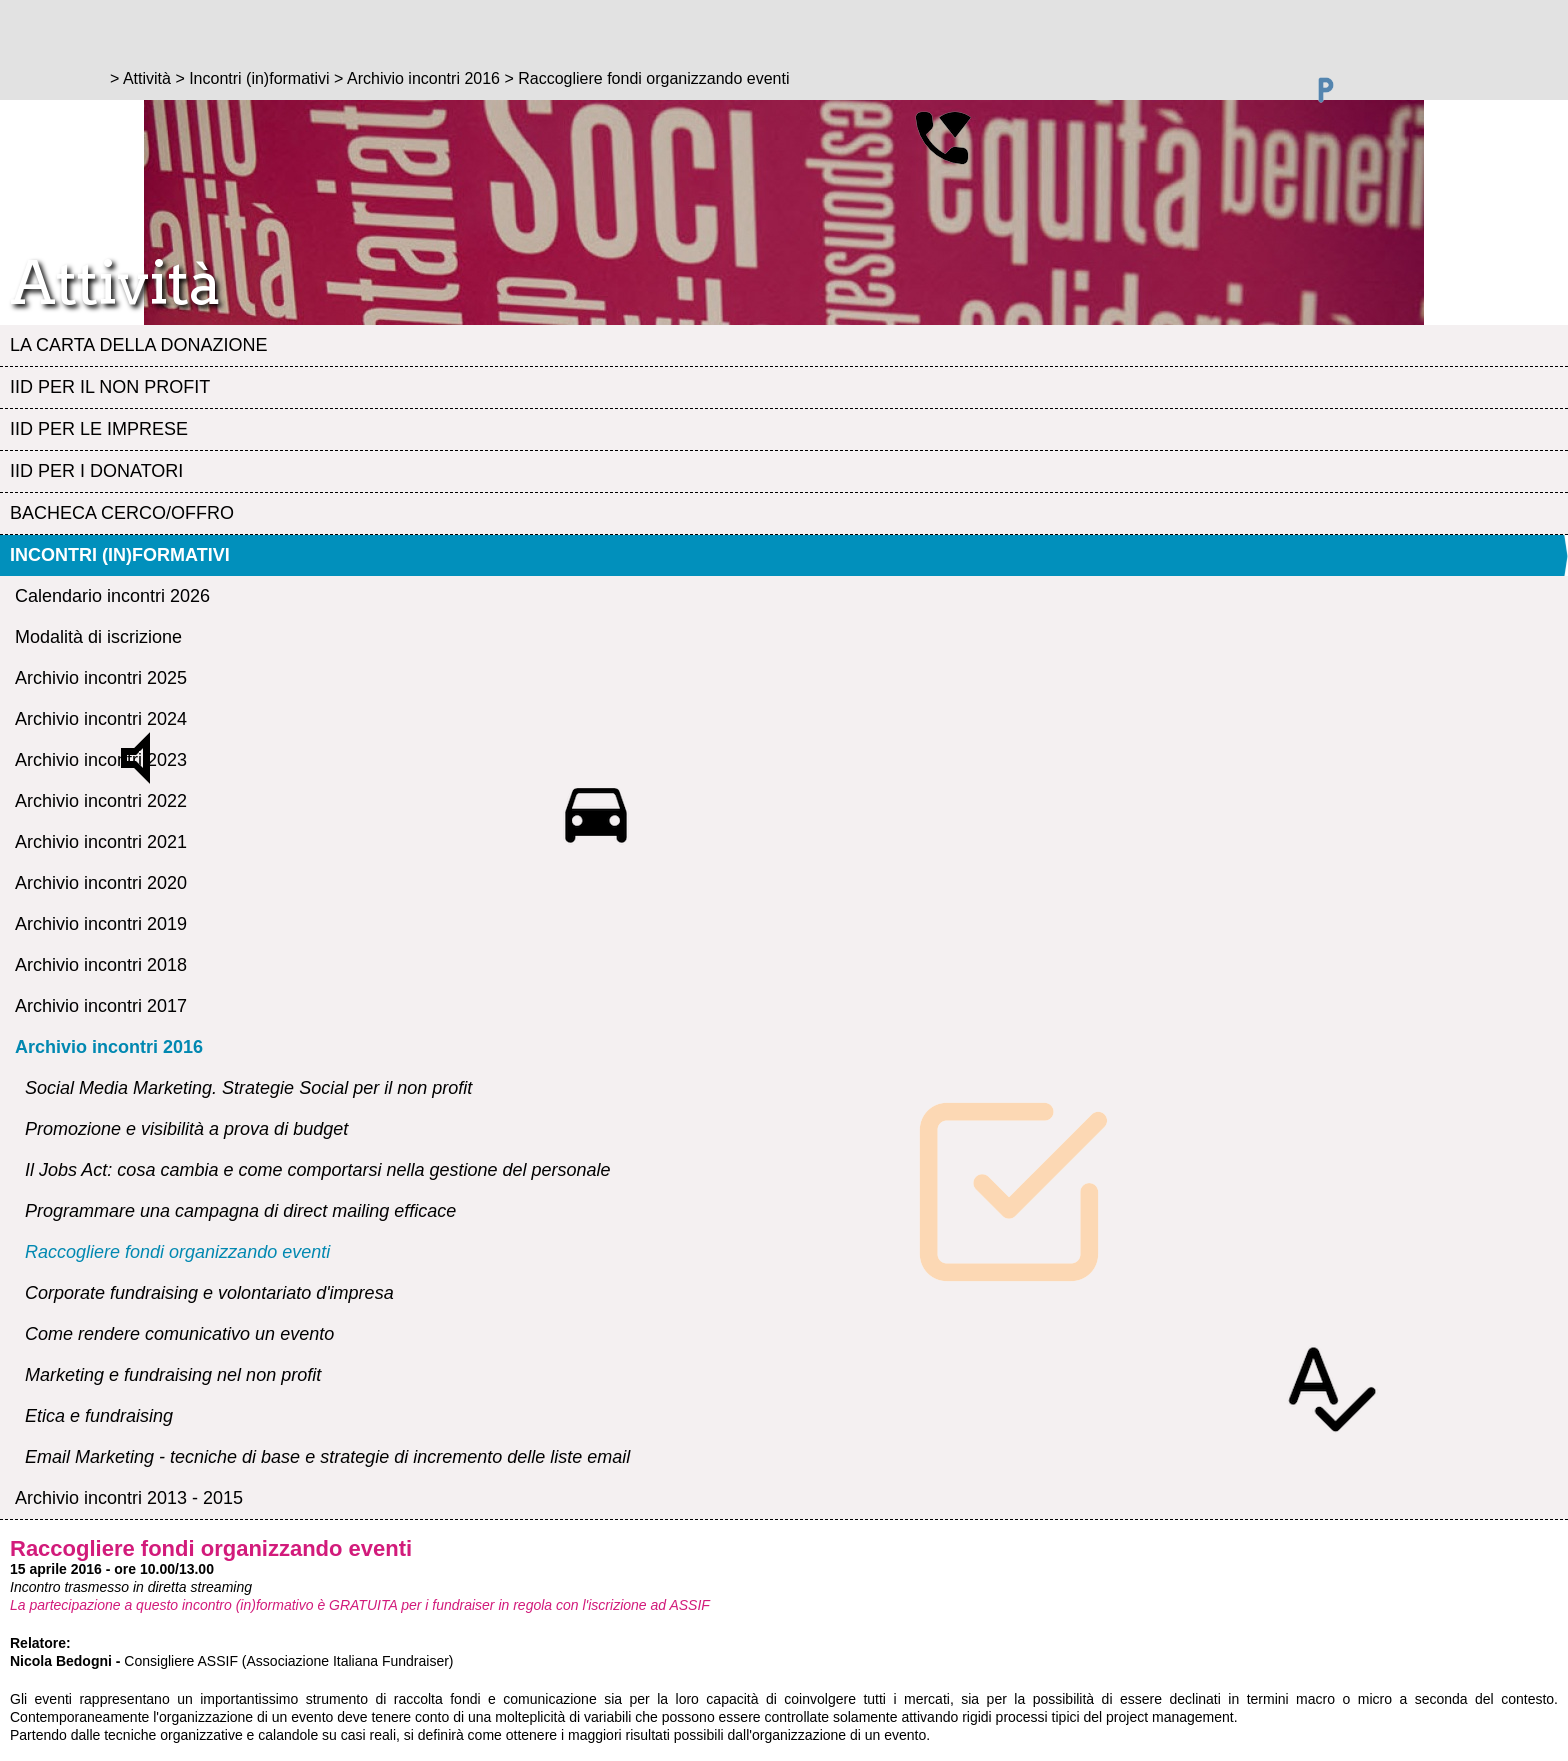 This screenshot has height=1761, width=1568. What do you see at coordinates (1009, 1192) in the screenshot?
I see `mark item as complete` at bounding box center [1009, 1192].